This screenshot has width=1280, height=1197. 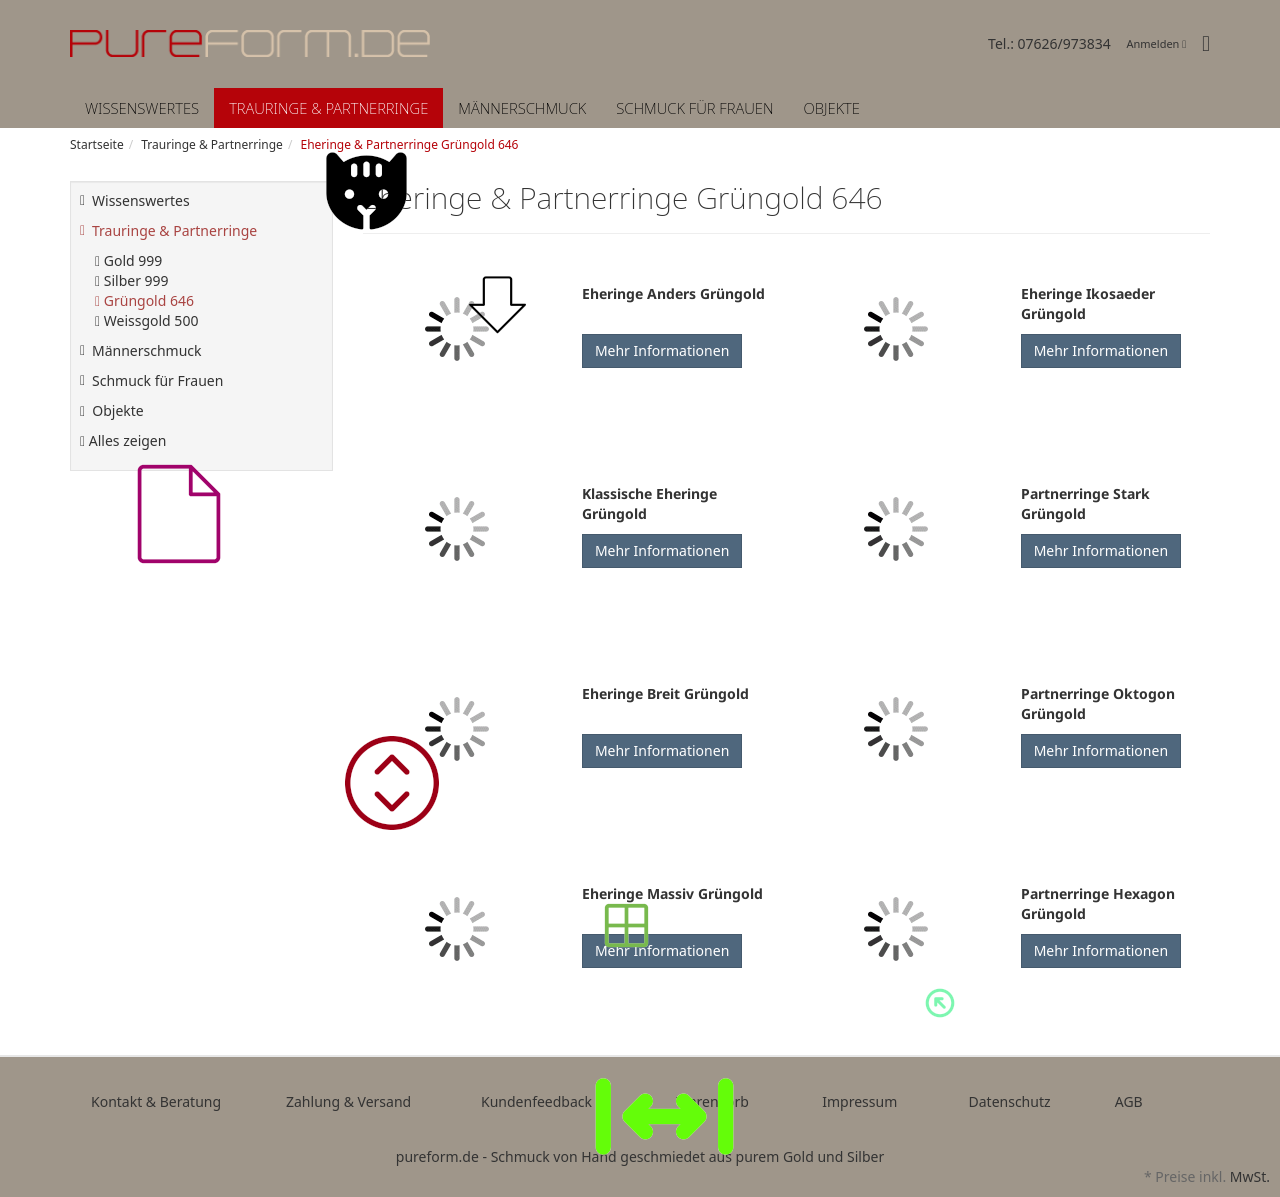 What do you see at coordinates (664, 1116) in the screenshot?
I see `adjust horizontal spacing or margins` at bounding box center [664, 1116].